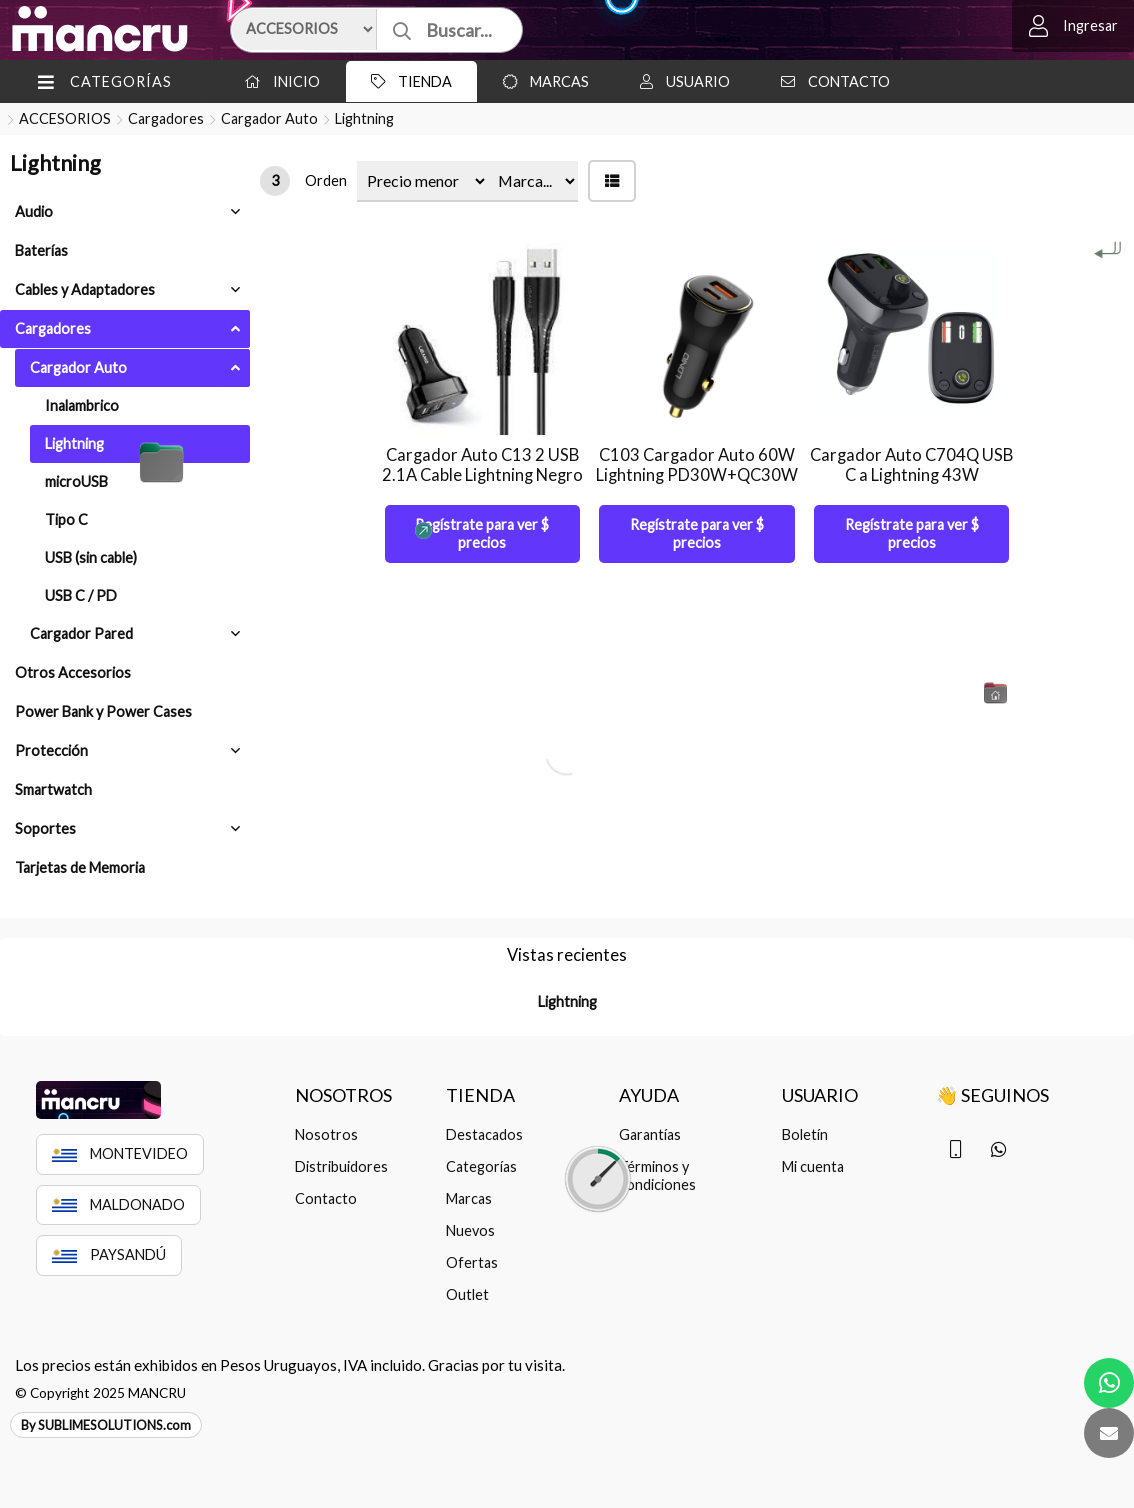 This screenshot has height=1508, width=1134. Describe the element at coordinates (423, 530) in the screenshot. I see `indicates a symbolic link or shortcut to another file` at that location.